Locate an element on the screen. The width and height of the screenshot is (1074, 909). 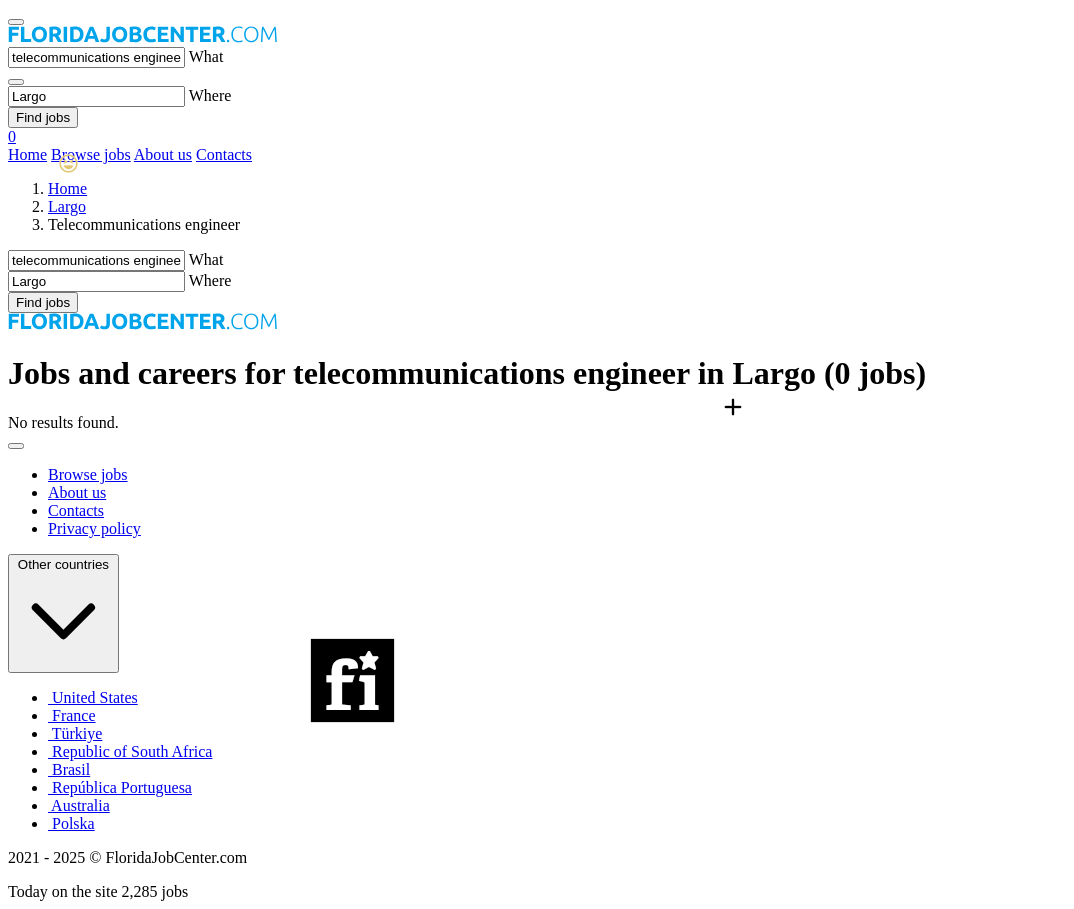
react with a laughing emoji is located at coordinates (68, 163).